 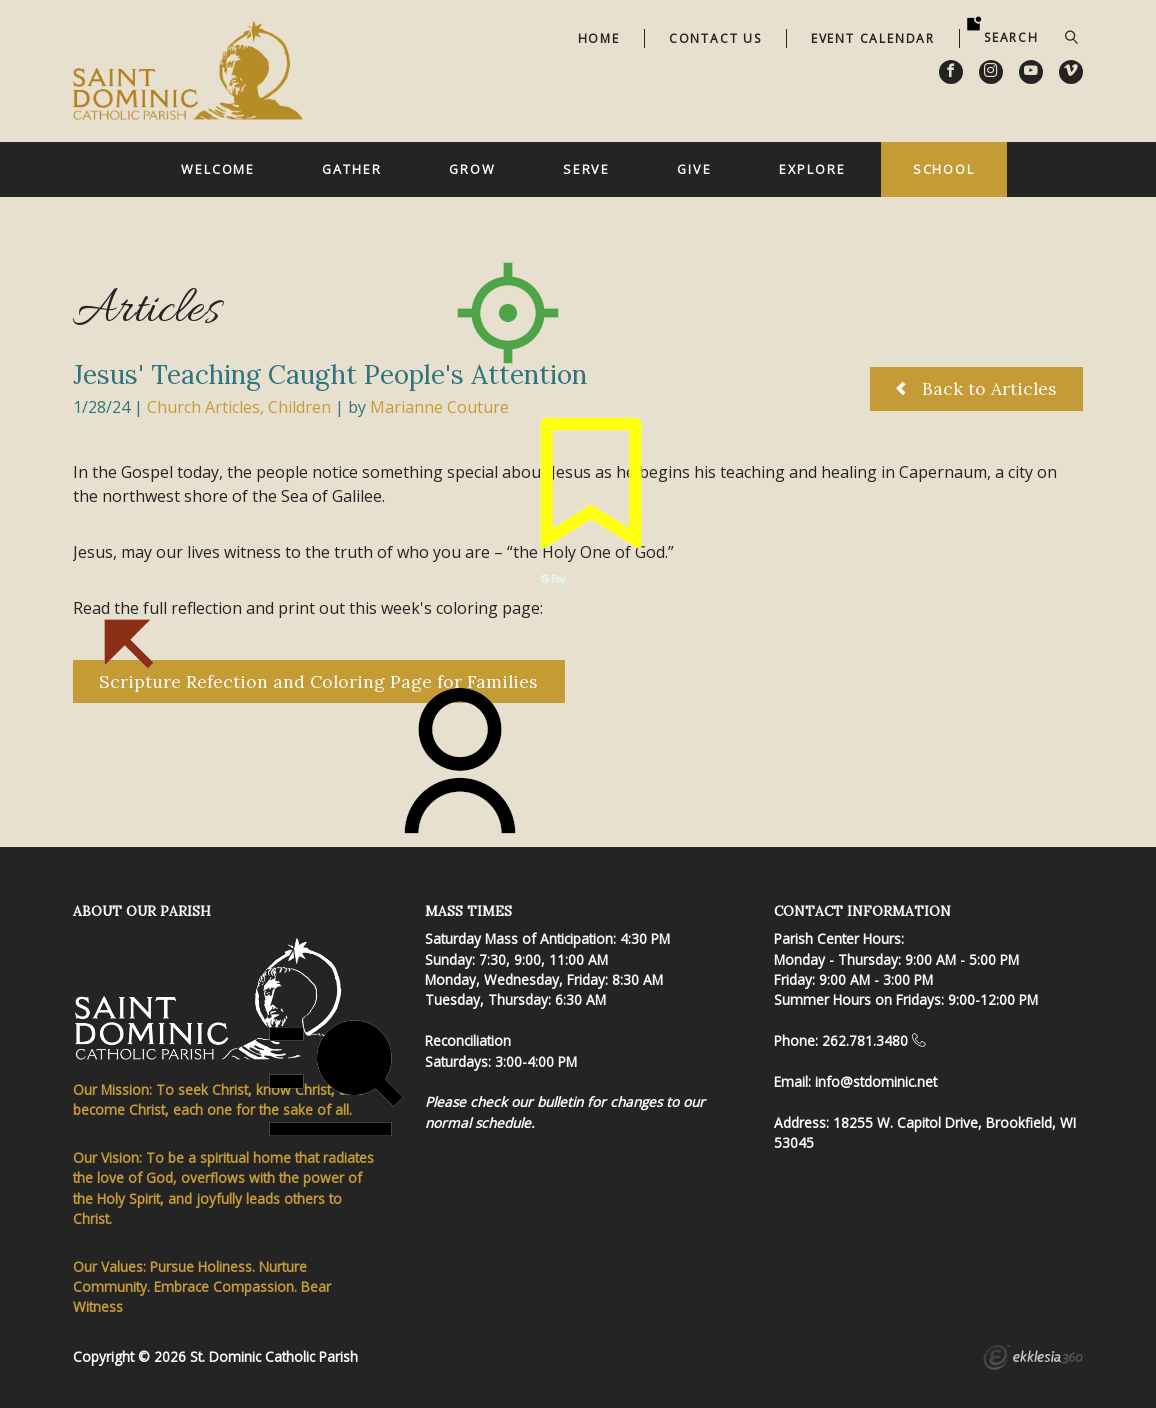 I want to click on indicates new notifications or unread alerts, so click(x=973, y=23).